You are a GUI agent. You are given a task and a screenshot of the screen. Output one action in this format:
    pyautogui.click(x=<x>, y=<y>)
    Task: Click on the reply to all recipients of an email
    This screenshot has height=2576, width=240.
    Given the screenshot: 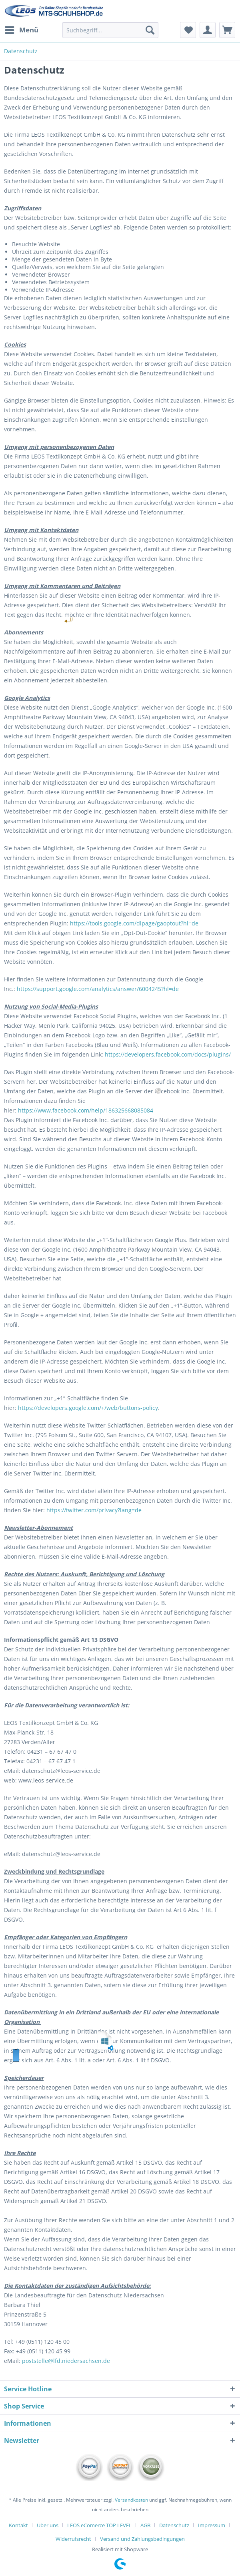 What is the action you would take?
    pyautogui.click(x=68, y=619)
    